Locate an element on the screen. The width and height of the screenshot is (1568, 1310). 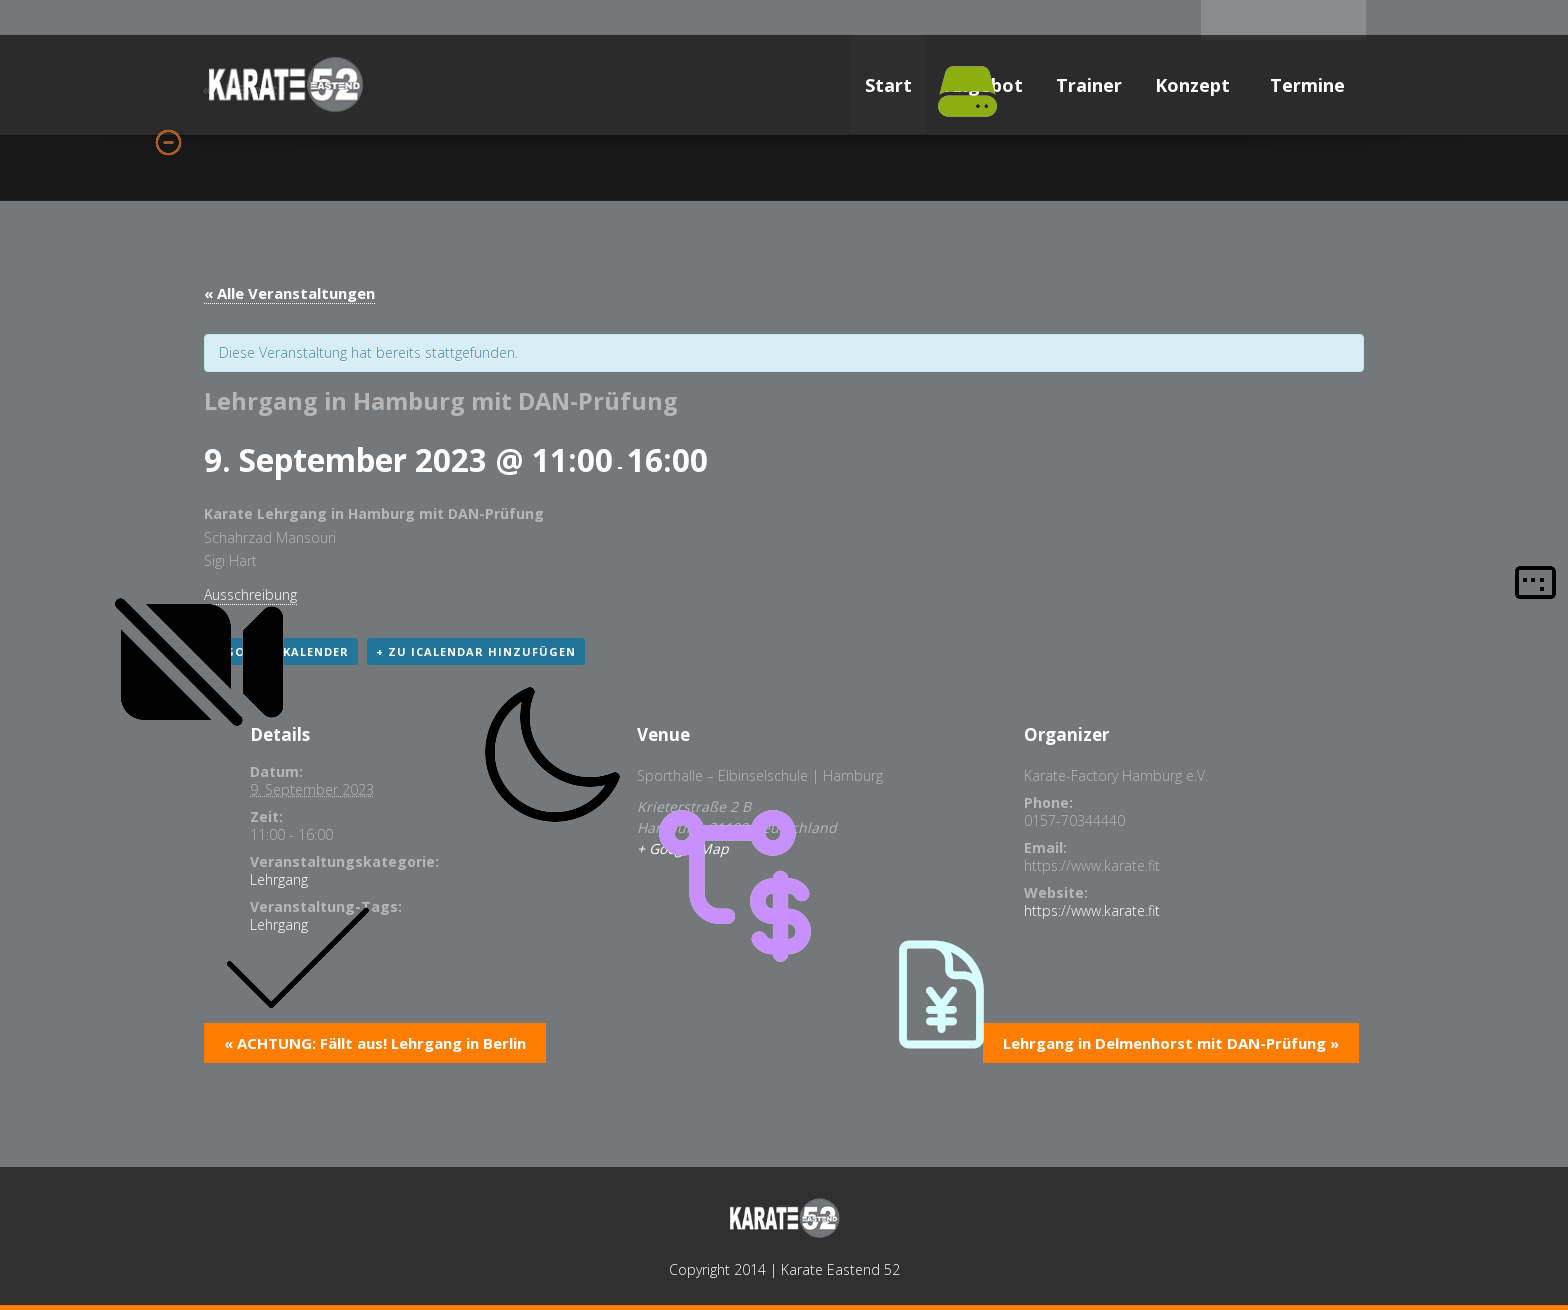
turn off video camera is located at coordinates (202, 662).